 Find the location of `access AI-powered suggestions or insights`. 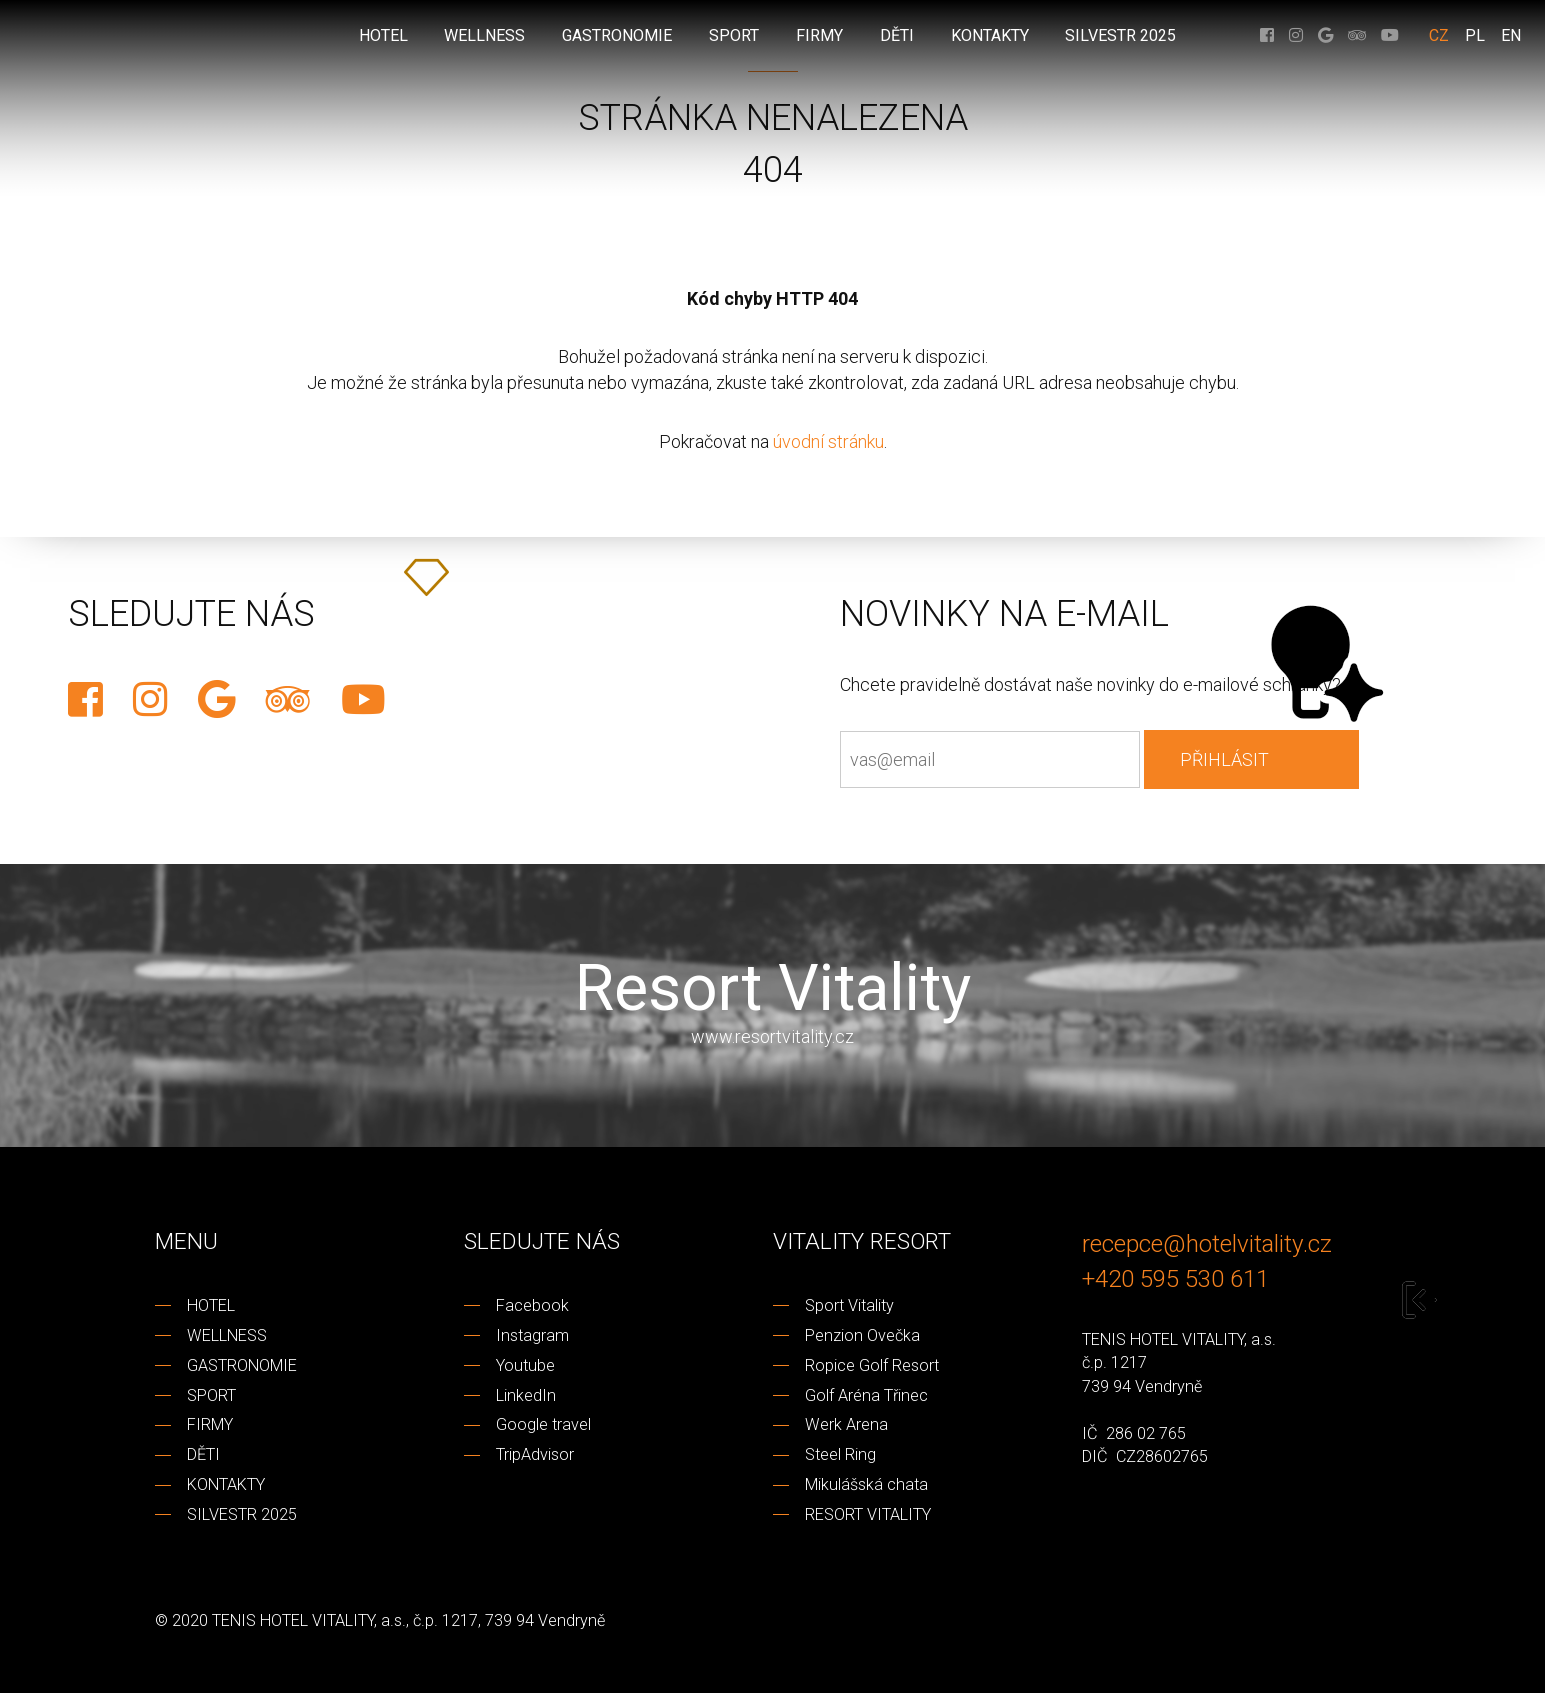

access AI-powered suggestions or insights is located at coordinates (1323, 666).